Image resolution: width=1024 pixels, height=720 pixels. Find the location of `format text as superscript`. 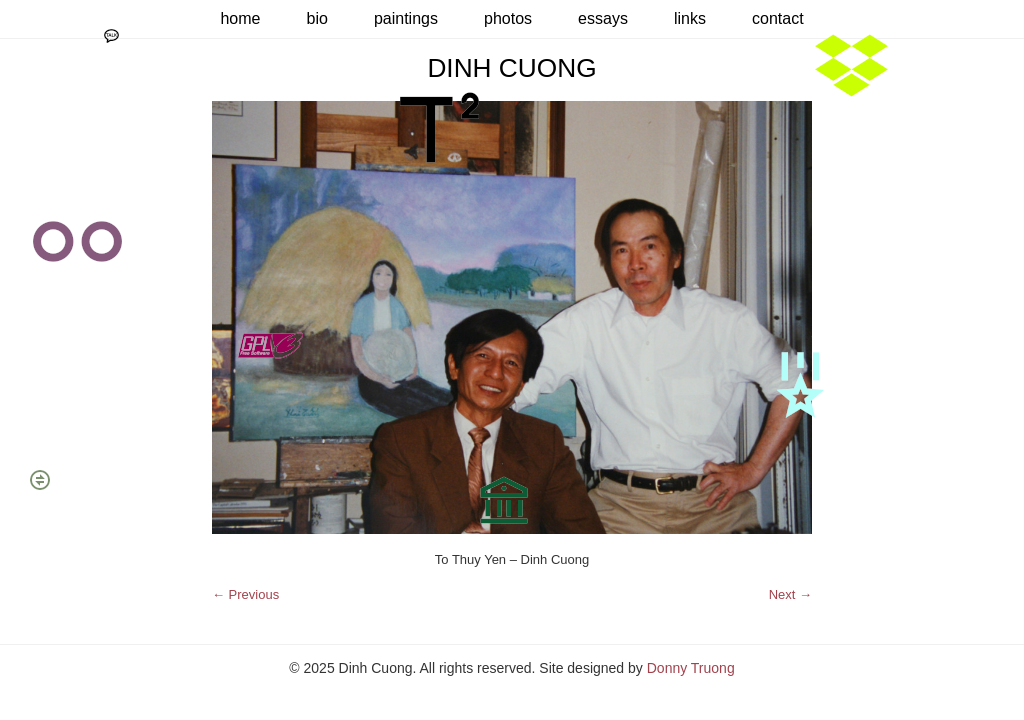

format text as superscript is located at coordinates (439, 127).